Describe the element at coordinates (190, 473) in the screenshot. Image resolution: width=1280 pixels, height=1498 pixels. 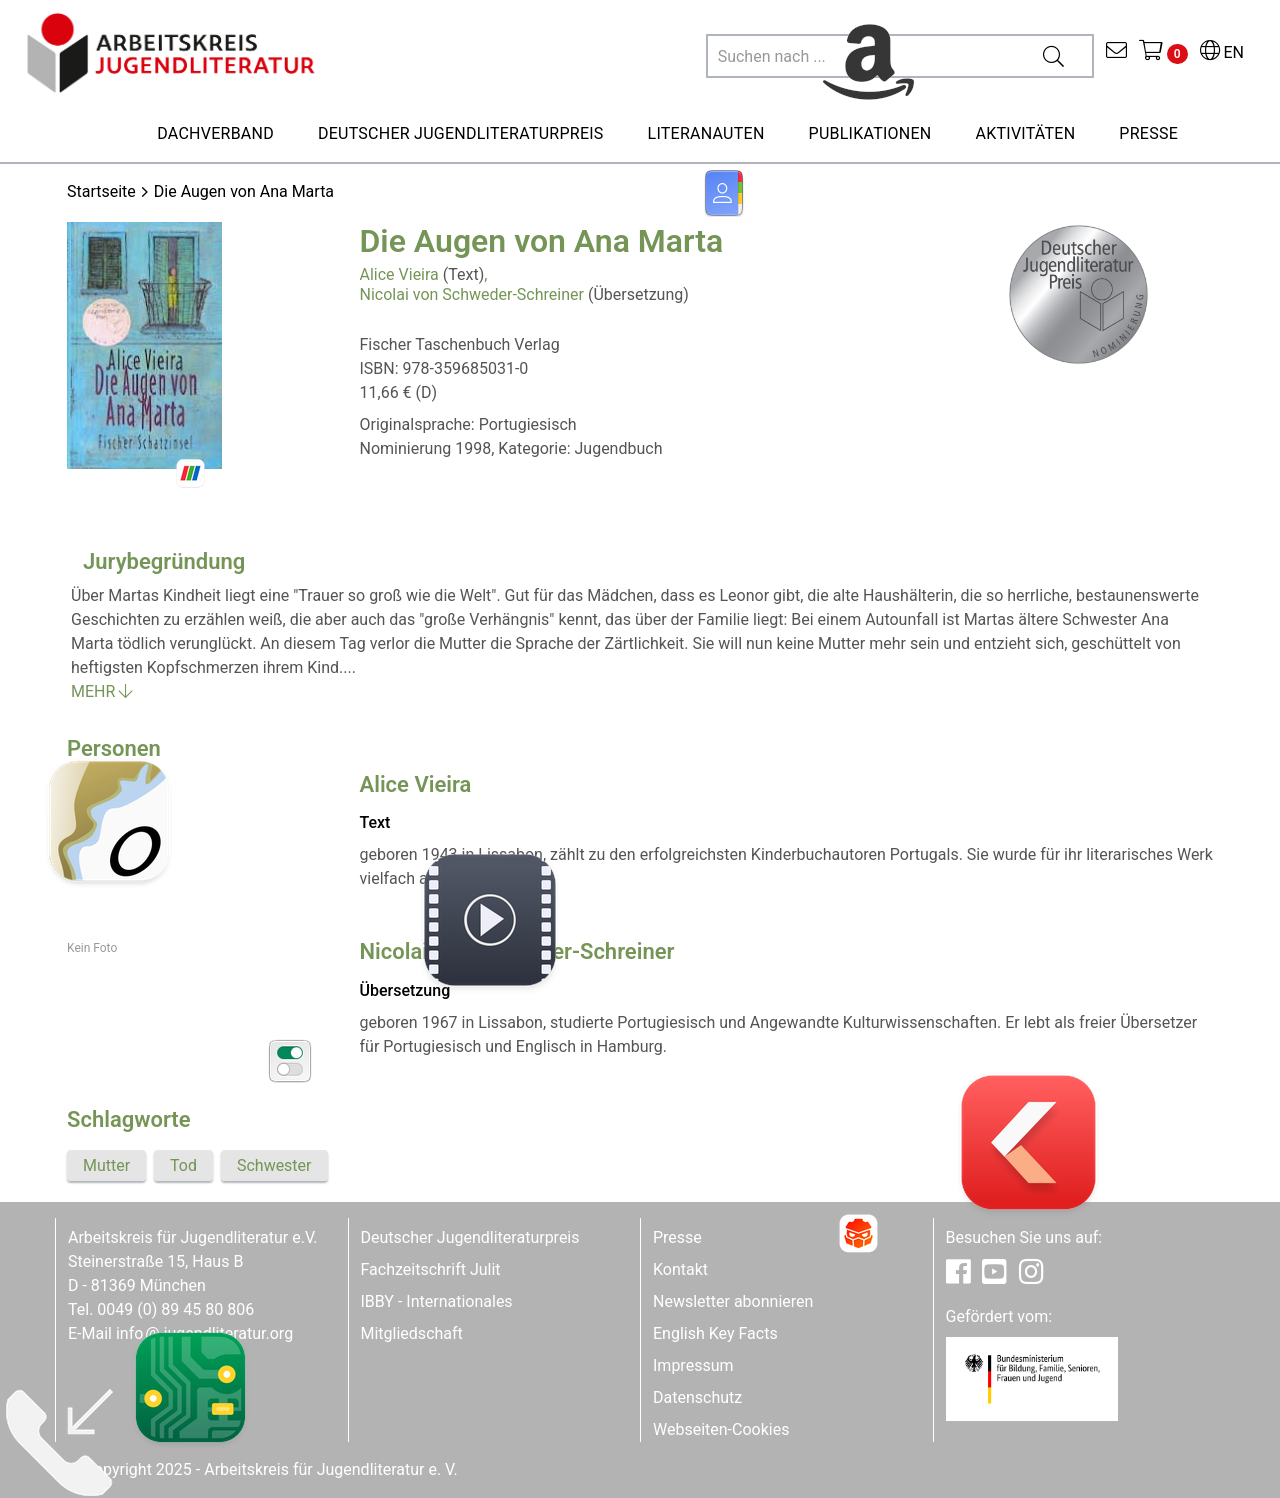
I see `open ParaView application` at that location.